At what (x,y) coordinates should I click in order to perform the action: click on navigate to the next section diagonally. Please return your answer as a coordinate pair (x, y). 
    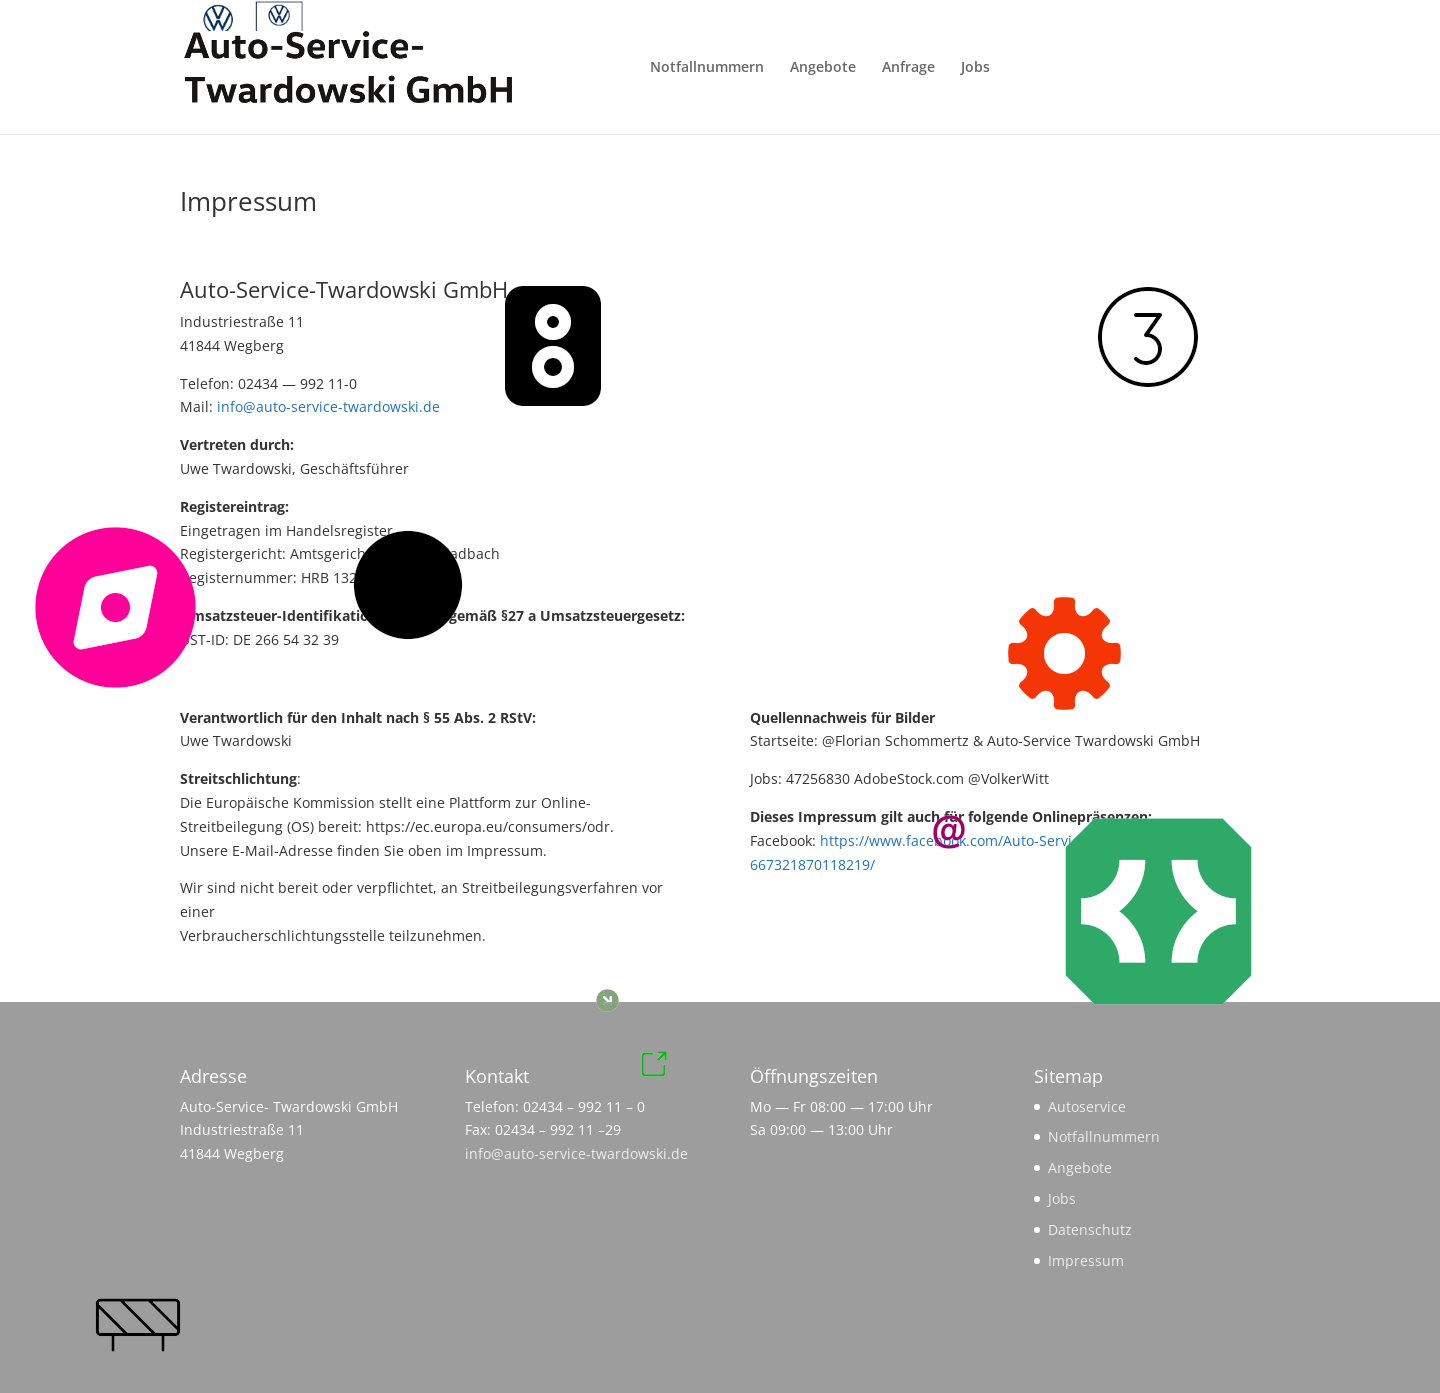
    Looking at the image, I should click on (607, 1000).